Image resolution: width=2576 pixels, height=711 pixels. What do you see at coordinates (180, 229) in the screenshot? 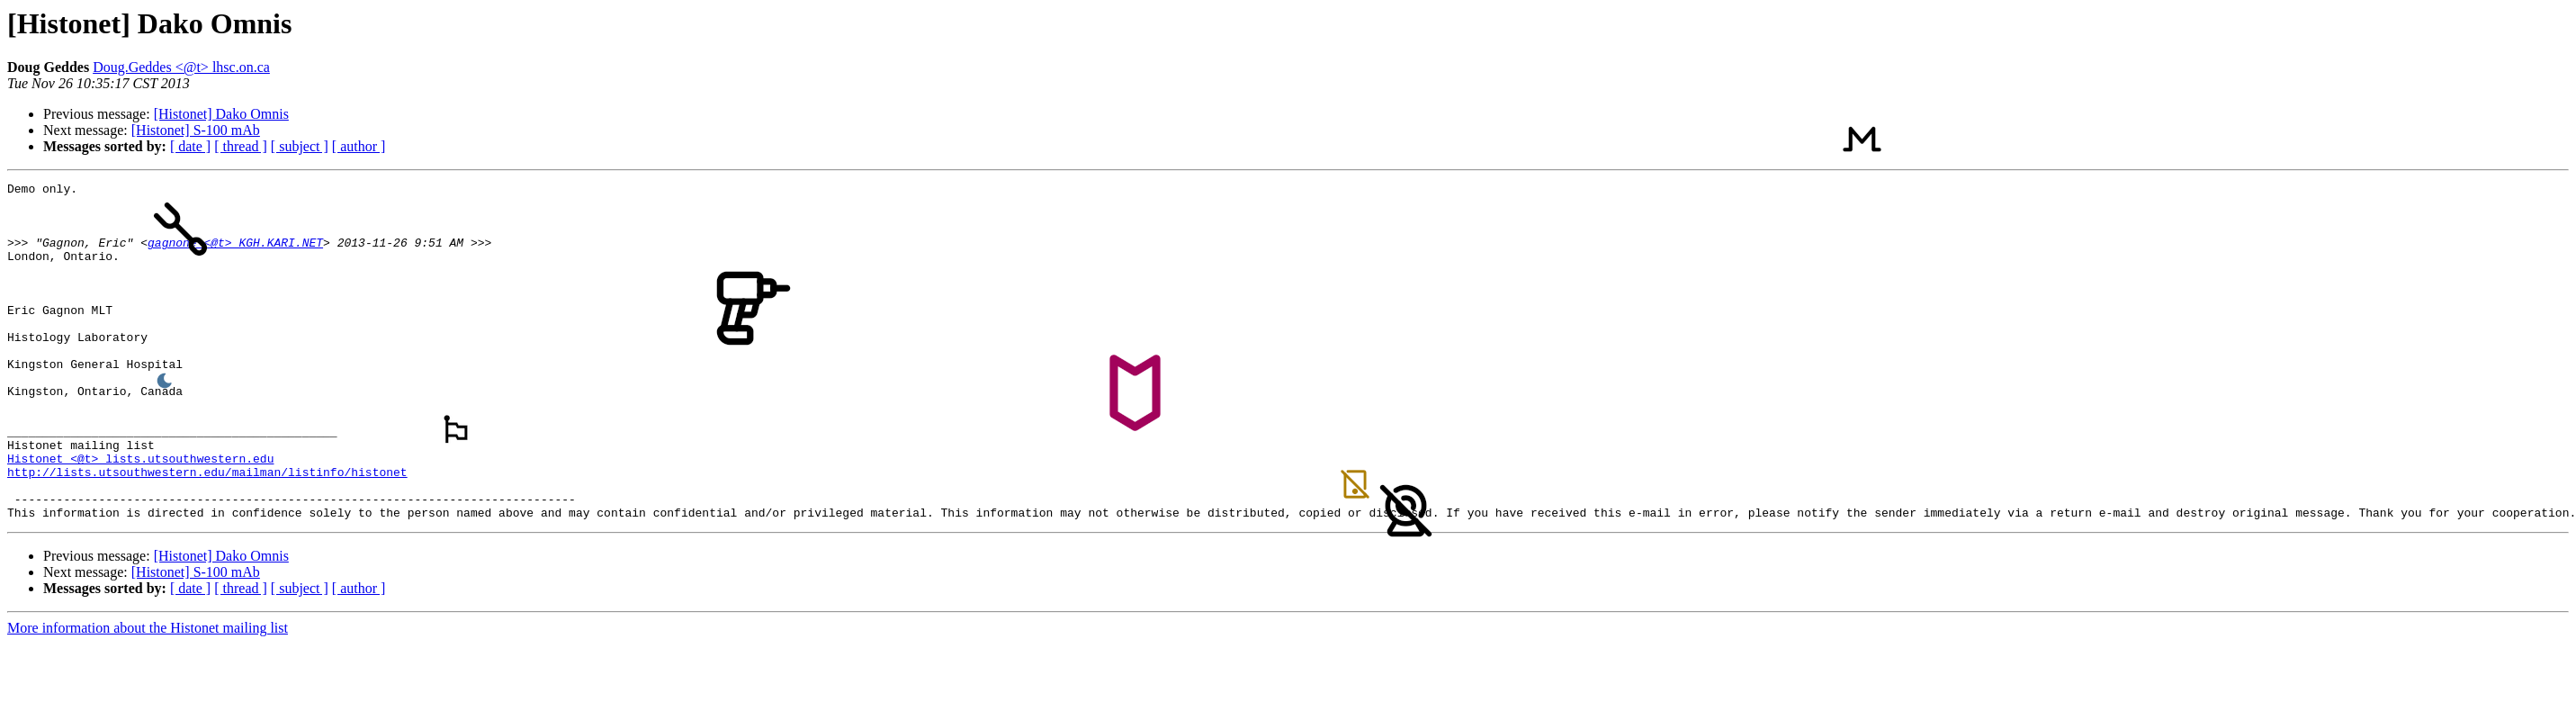
I see `access tool or utility settings` at bounding box center [180, 229].